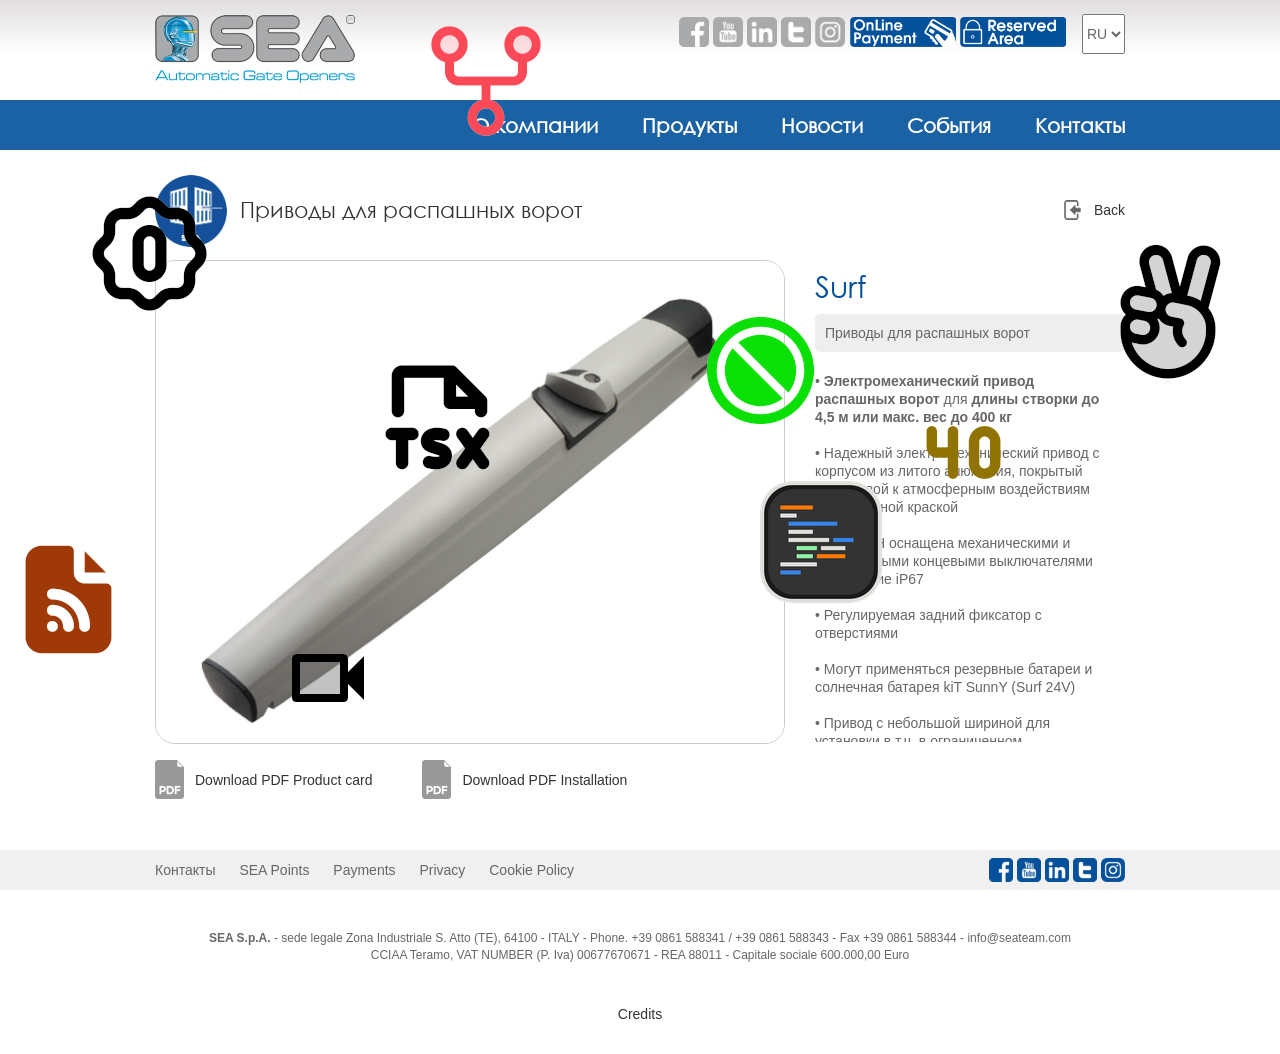 Image resolution: width=1280 pixels, height=1054 pixels. What do you see at coordinates (439, 421) in the screenshot?
I see `indicates a TypeScript React (.tsx) file` at bounding box center [439, 421].